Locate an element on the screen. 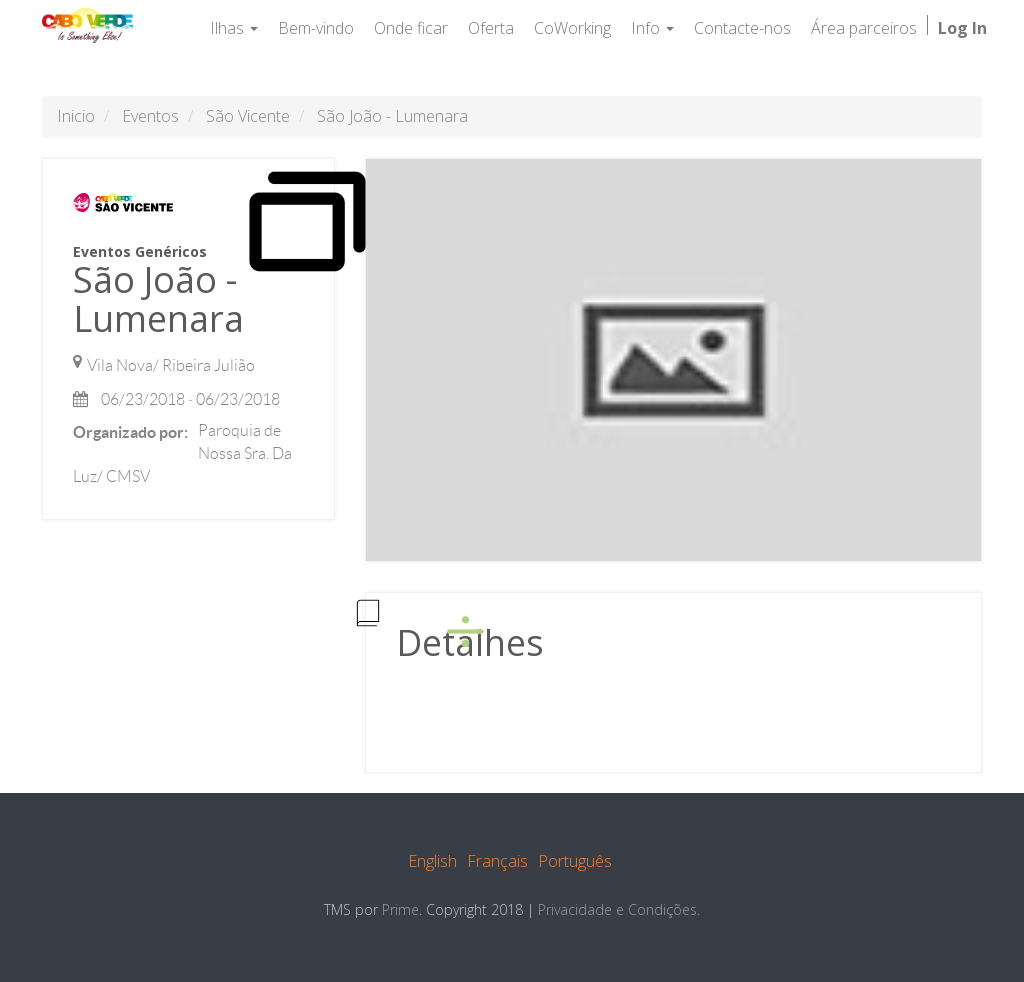 The image size is (1024, 982). view stacked cards or layers is located at coordinates (307, 221).